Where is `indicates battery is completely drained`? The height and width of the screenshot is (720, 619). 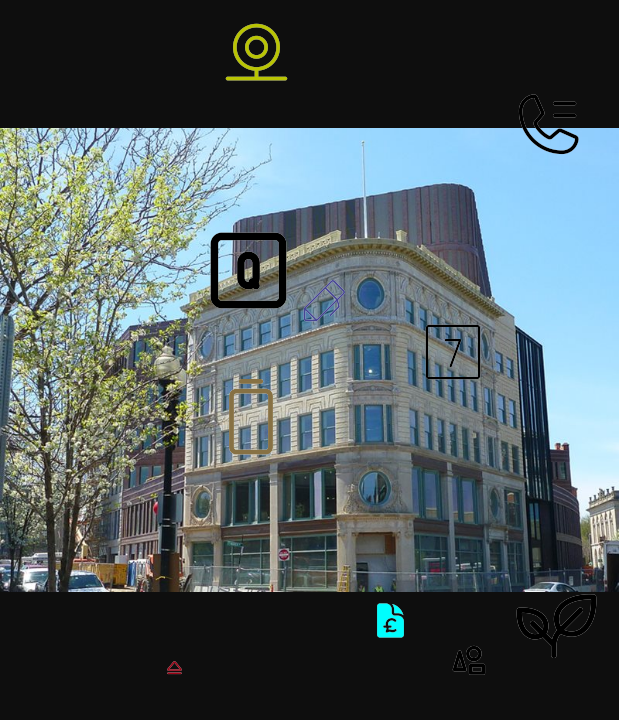 indicates battery is completely drained is located at coordinates (251, 418).